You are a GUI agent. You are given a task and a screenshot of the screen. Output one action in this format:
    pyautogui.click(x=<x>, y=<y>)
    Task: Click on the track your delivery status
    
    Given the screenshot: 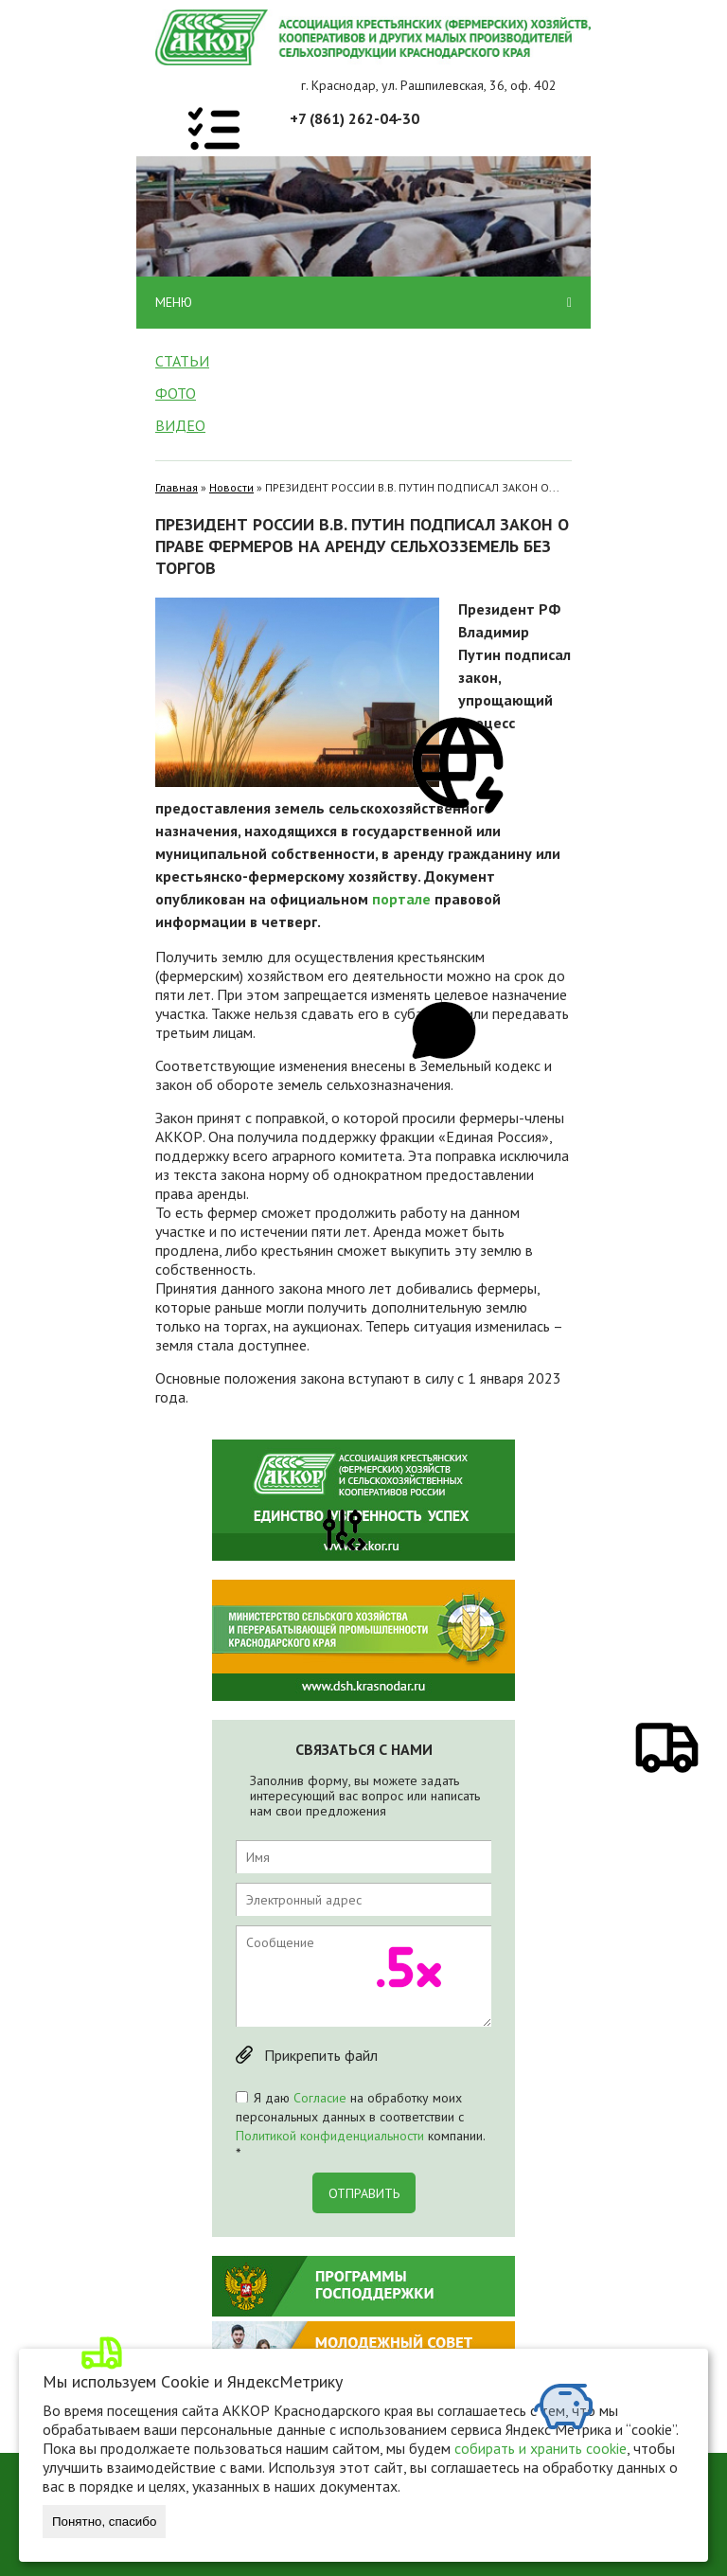 What is the action you would take?
    pyautogui.click(x=666, y=1747)
    